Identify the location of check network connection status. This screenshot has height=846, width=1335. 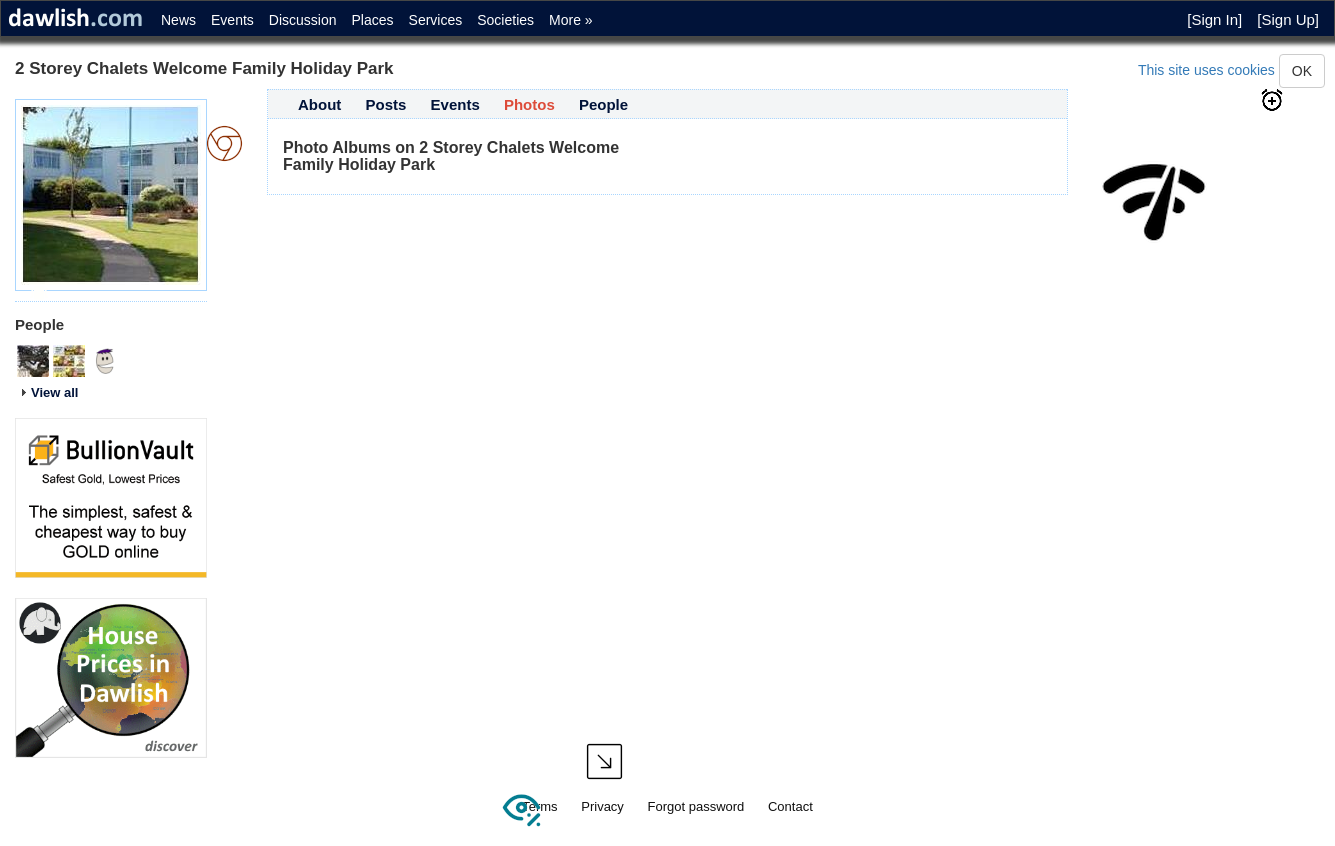
(1154, 201).